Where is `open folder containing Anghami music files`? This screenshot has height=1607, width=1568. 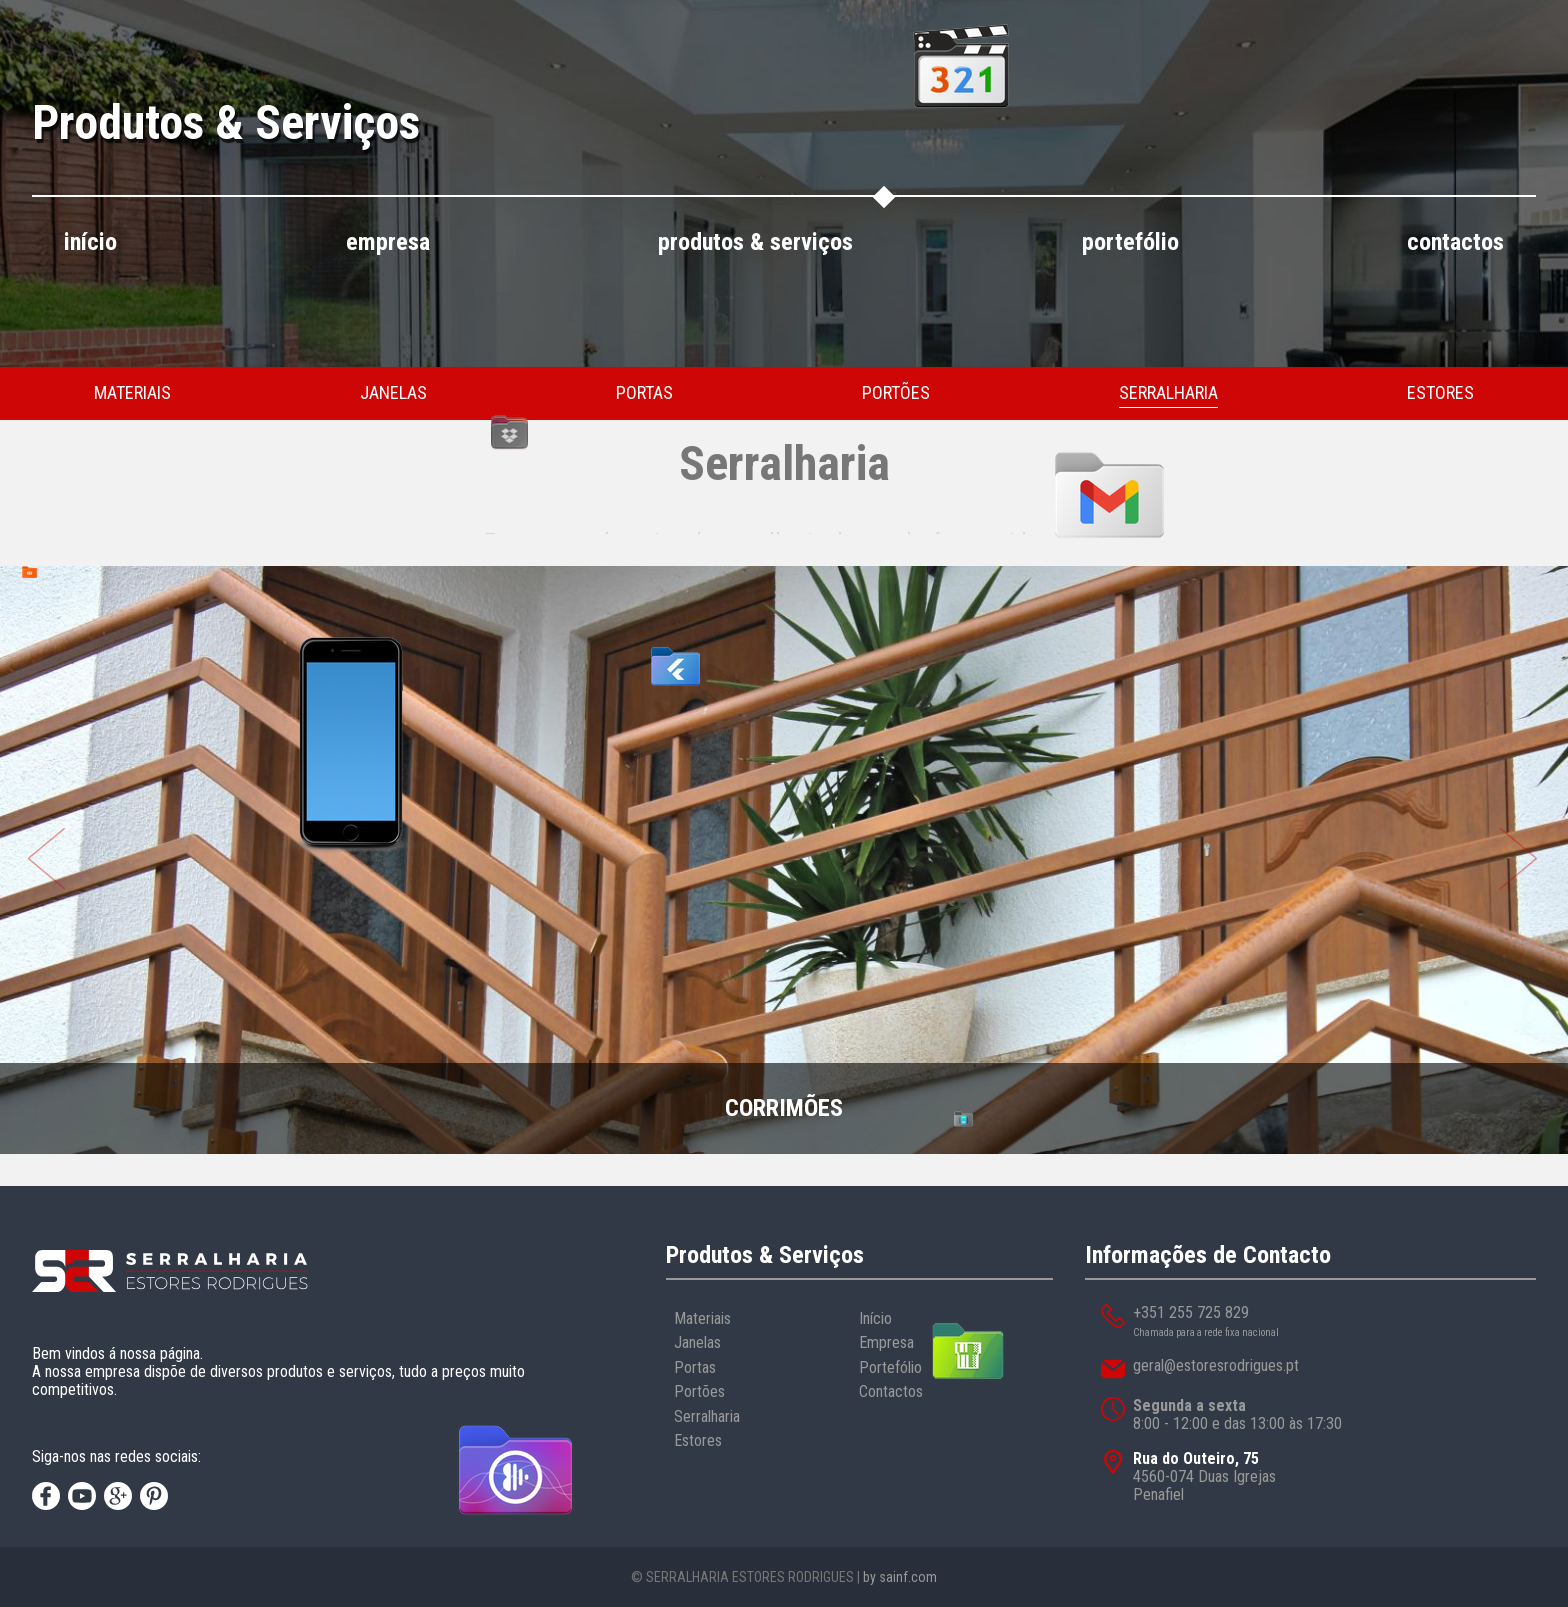 open folder containing Anghami music files is located at coordinates (515, 1473).